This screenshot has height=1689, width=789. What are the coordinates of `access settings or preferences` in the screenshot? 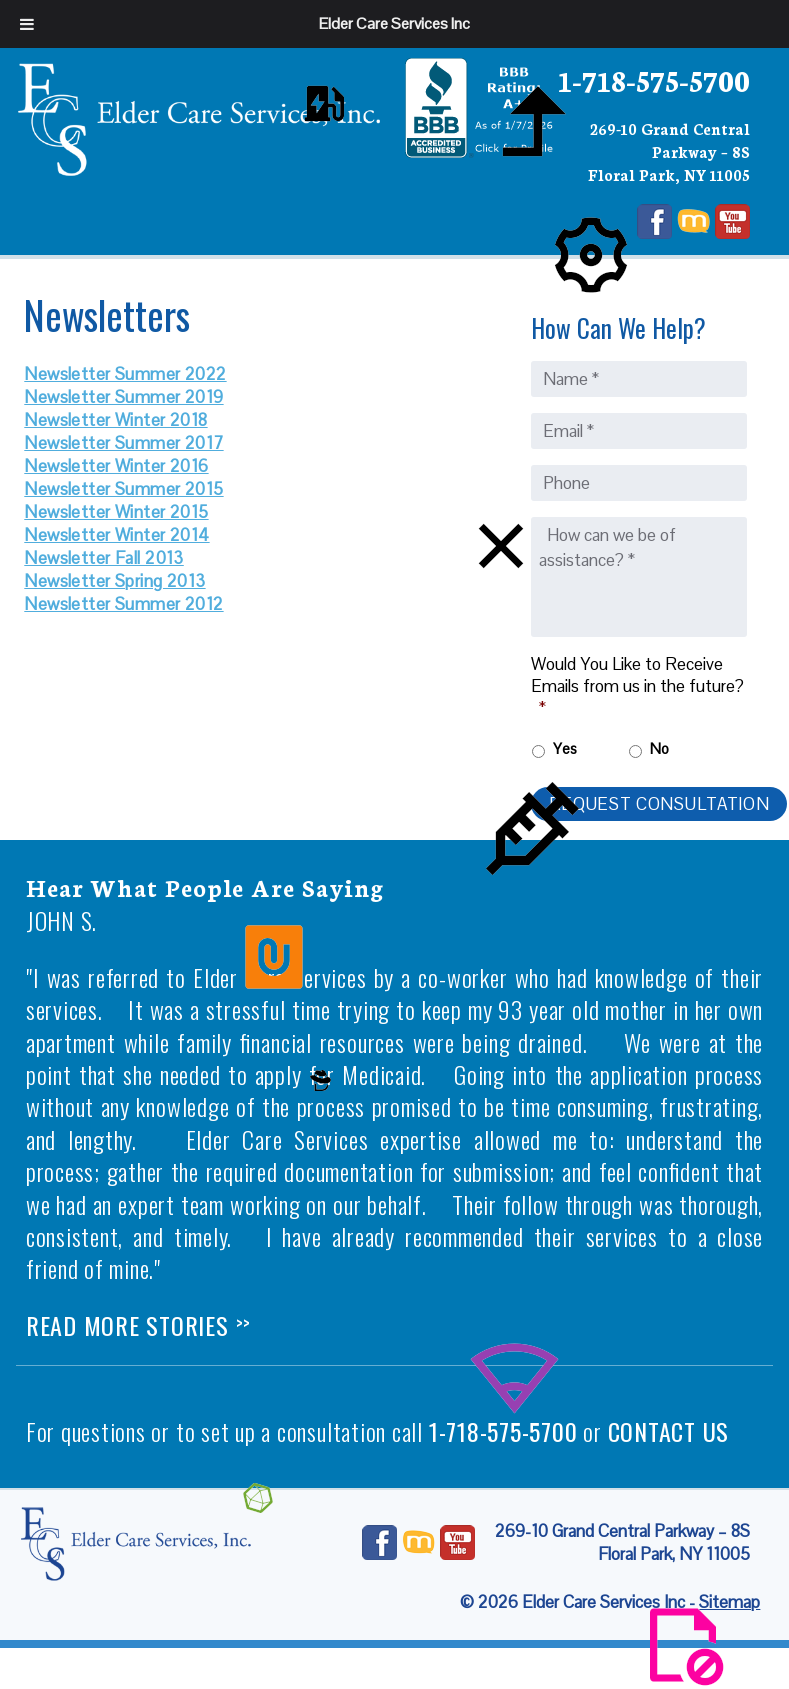 It's located at (591, 255).